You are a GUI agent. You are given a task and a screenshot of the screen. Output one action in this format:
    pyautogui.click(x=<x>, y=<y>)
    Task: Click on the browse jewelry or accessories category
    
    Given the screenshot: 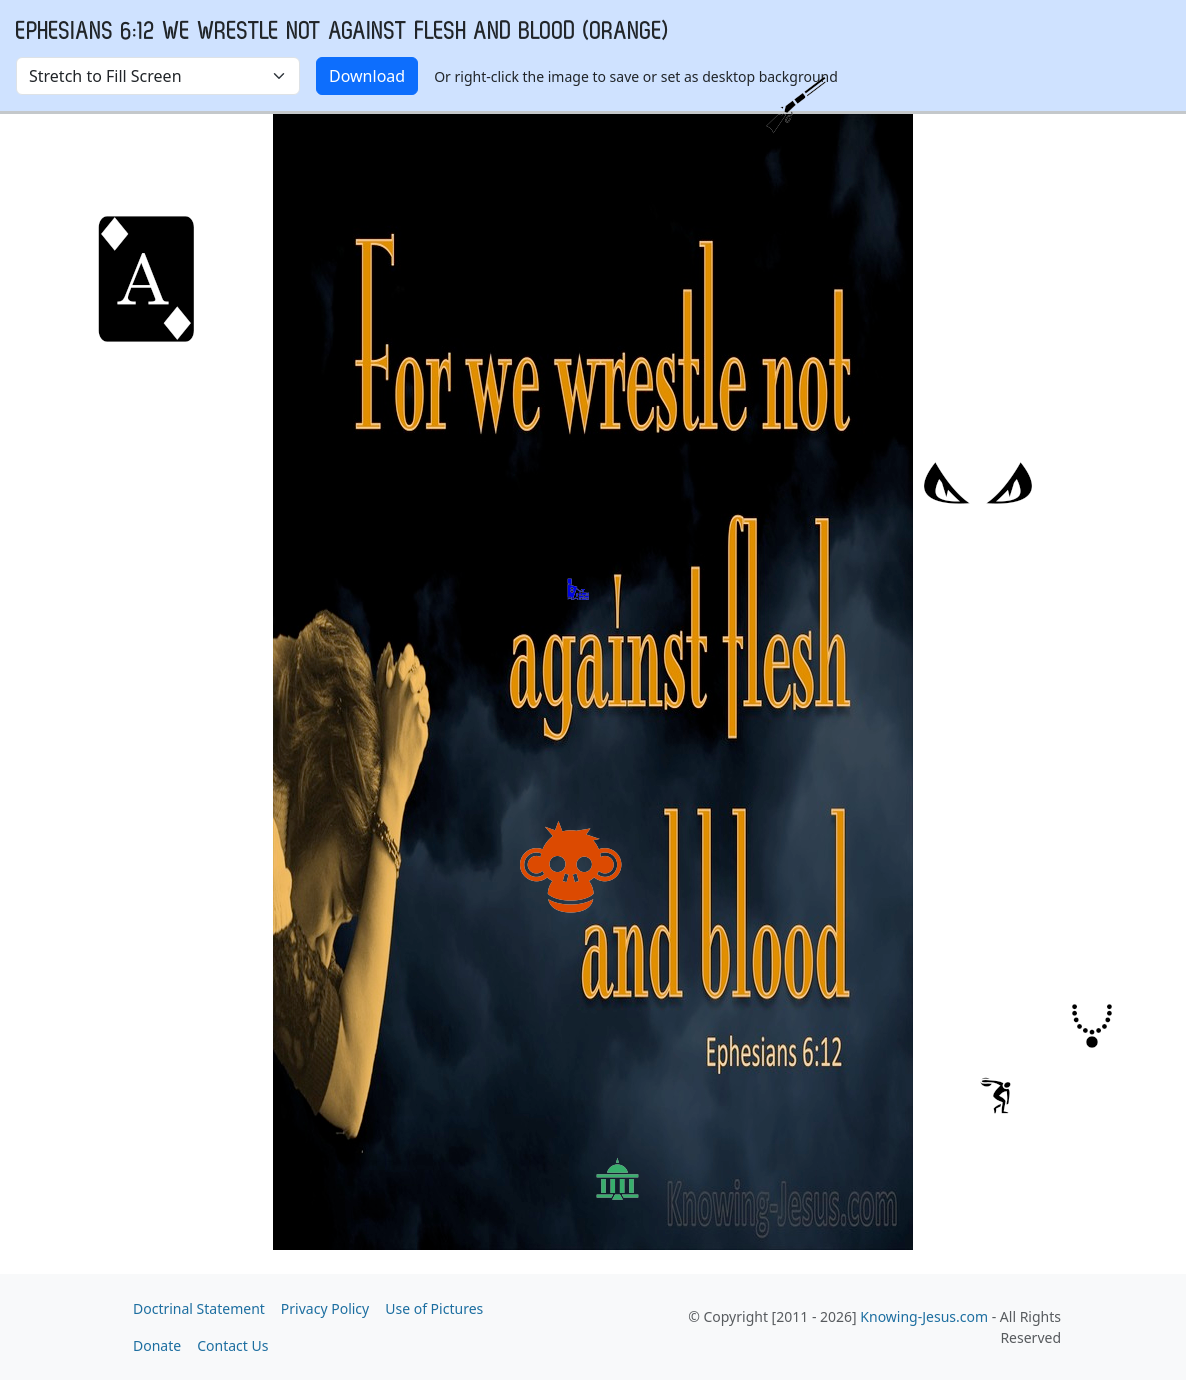 What is the action you would take?
    pyautogui.click(x=1092, y=1026)
    